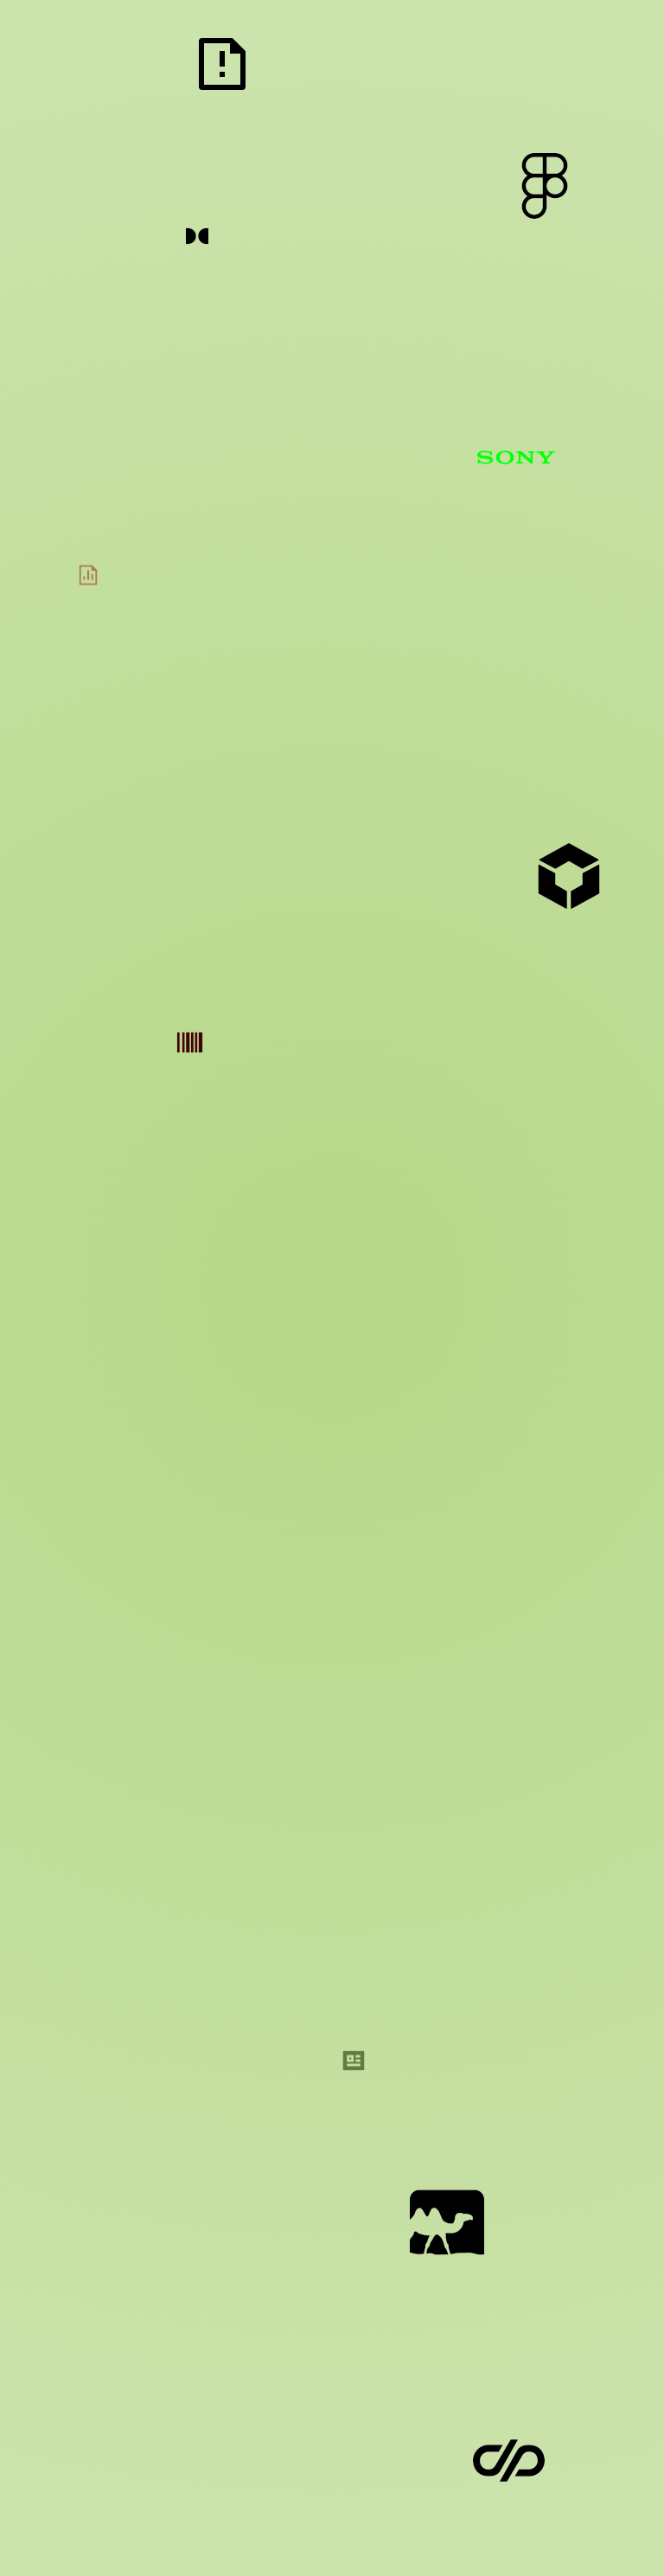 The height and width of the screenshot is (2576, 664). What do you see at coordinates (189, 1042) in the screenshot?
I see `scan a barcode` at bounding box center [189, 1042].